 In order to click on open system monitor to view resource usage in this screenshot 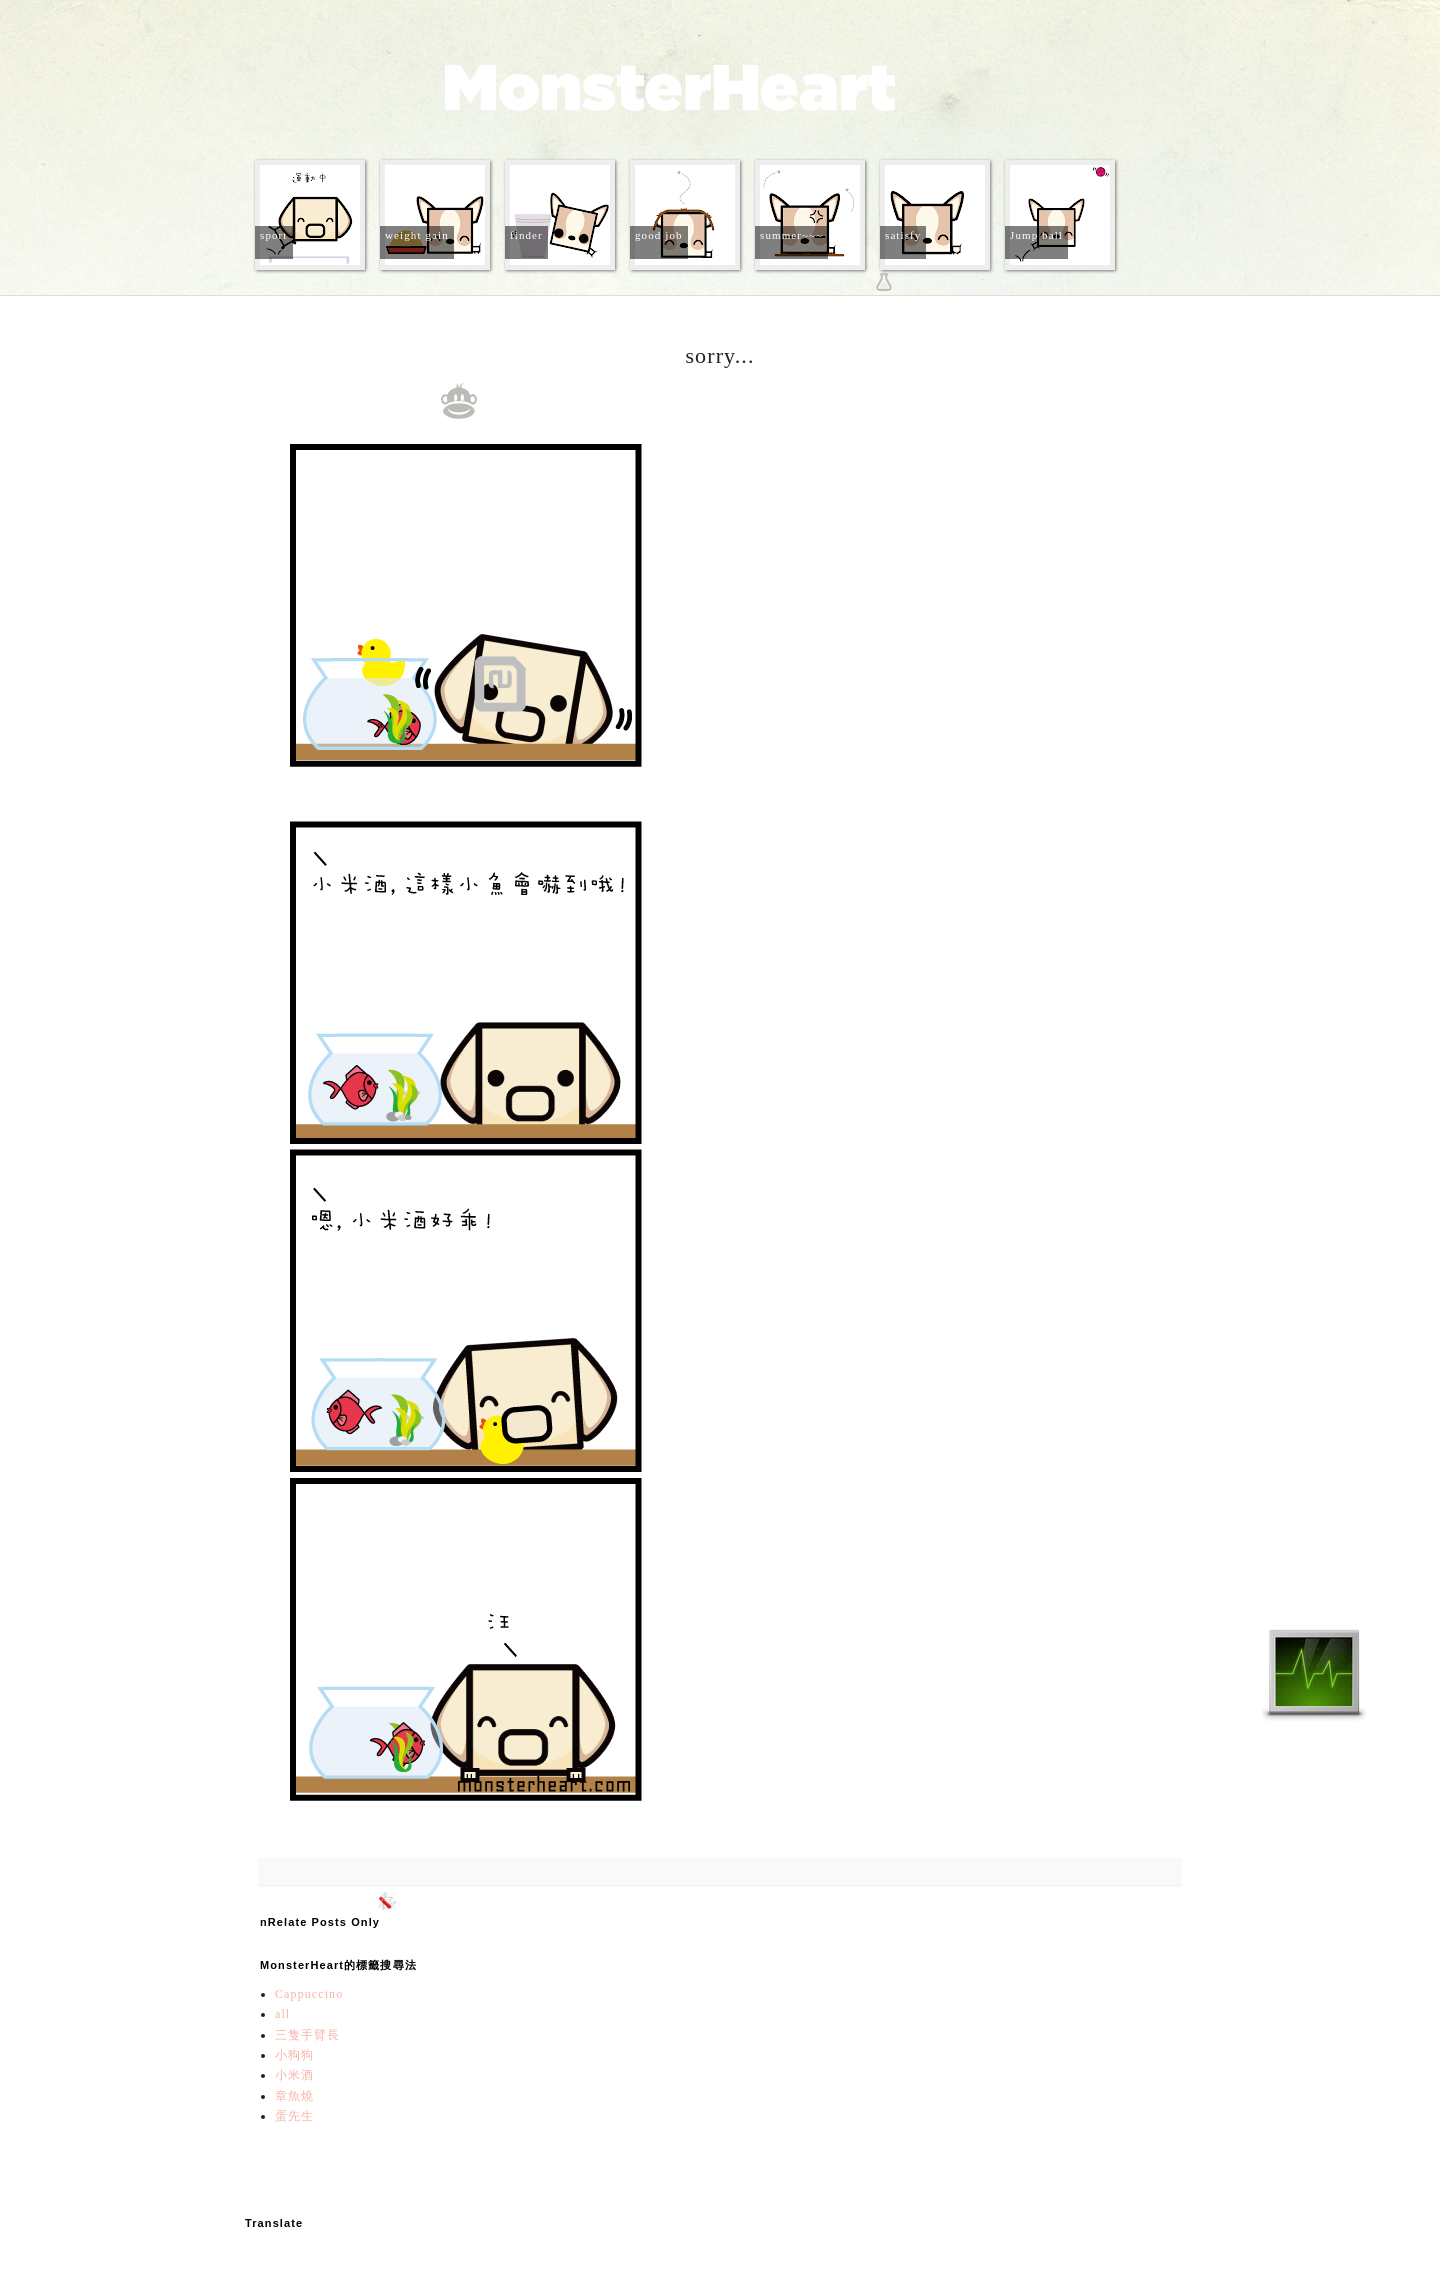, I will do `click(1314, 1670)`.